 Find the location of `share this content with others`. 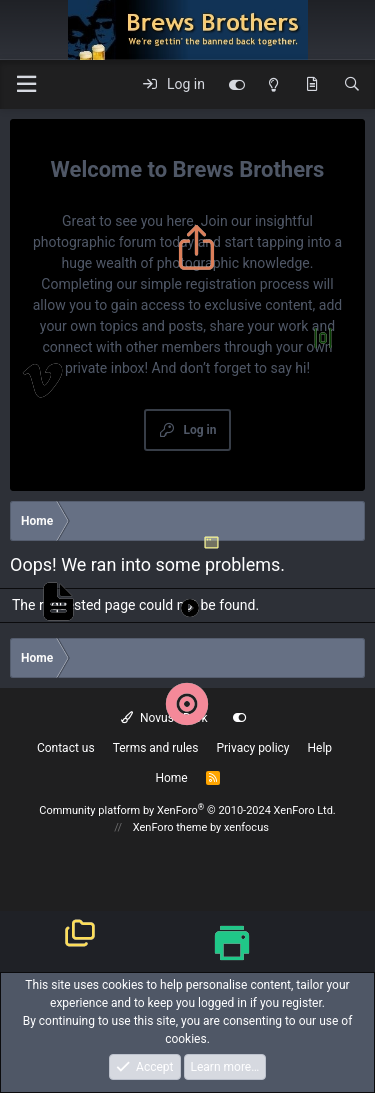

share this content with others is located at coordinates (196, 247).